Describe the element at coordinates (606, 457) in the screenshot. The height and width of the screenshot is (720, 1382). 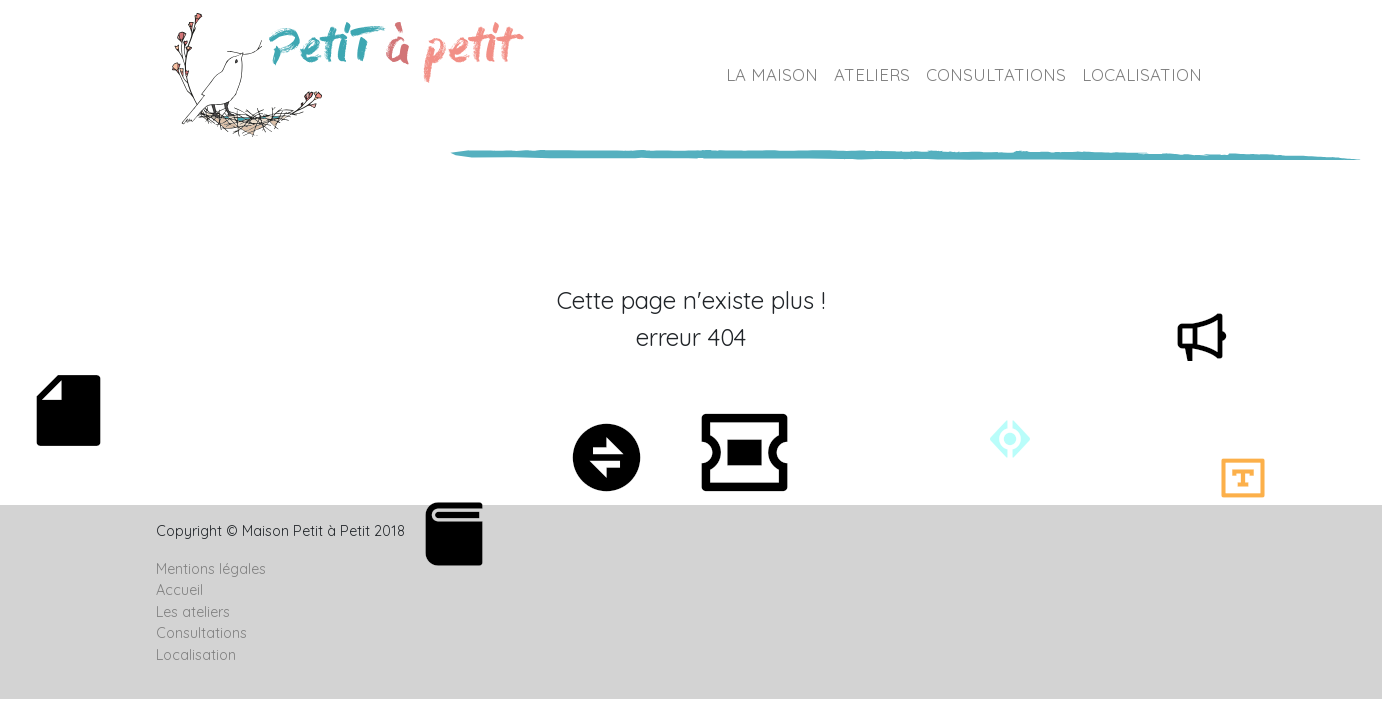
I see `exchange or swap currencies` at that location.